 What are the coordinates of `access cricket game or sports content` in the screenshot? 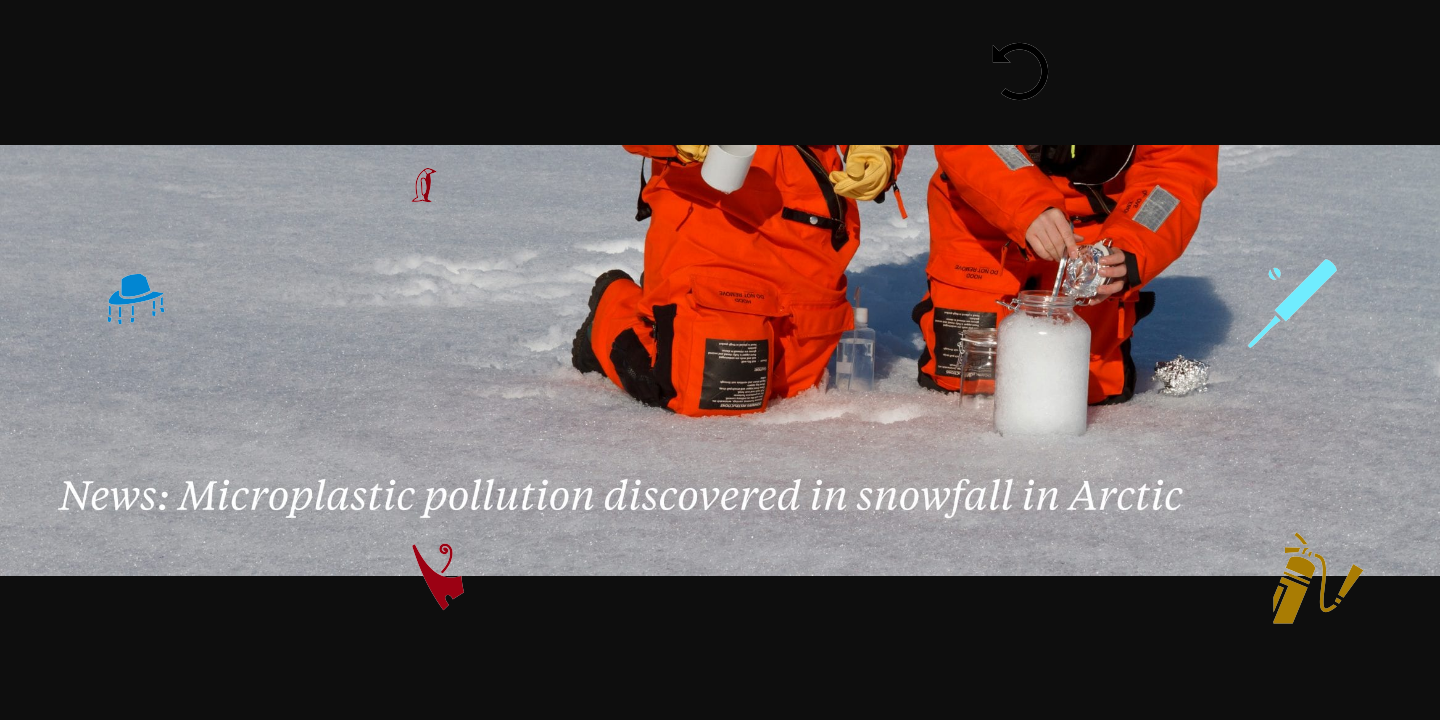 It's located at (1292, 303).